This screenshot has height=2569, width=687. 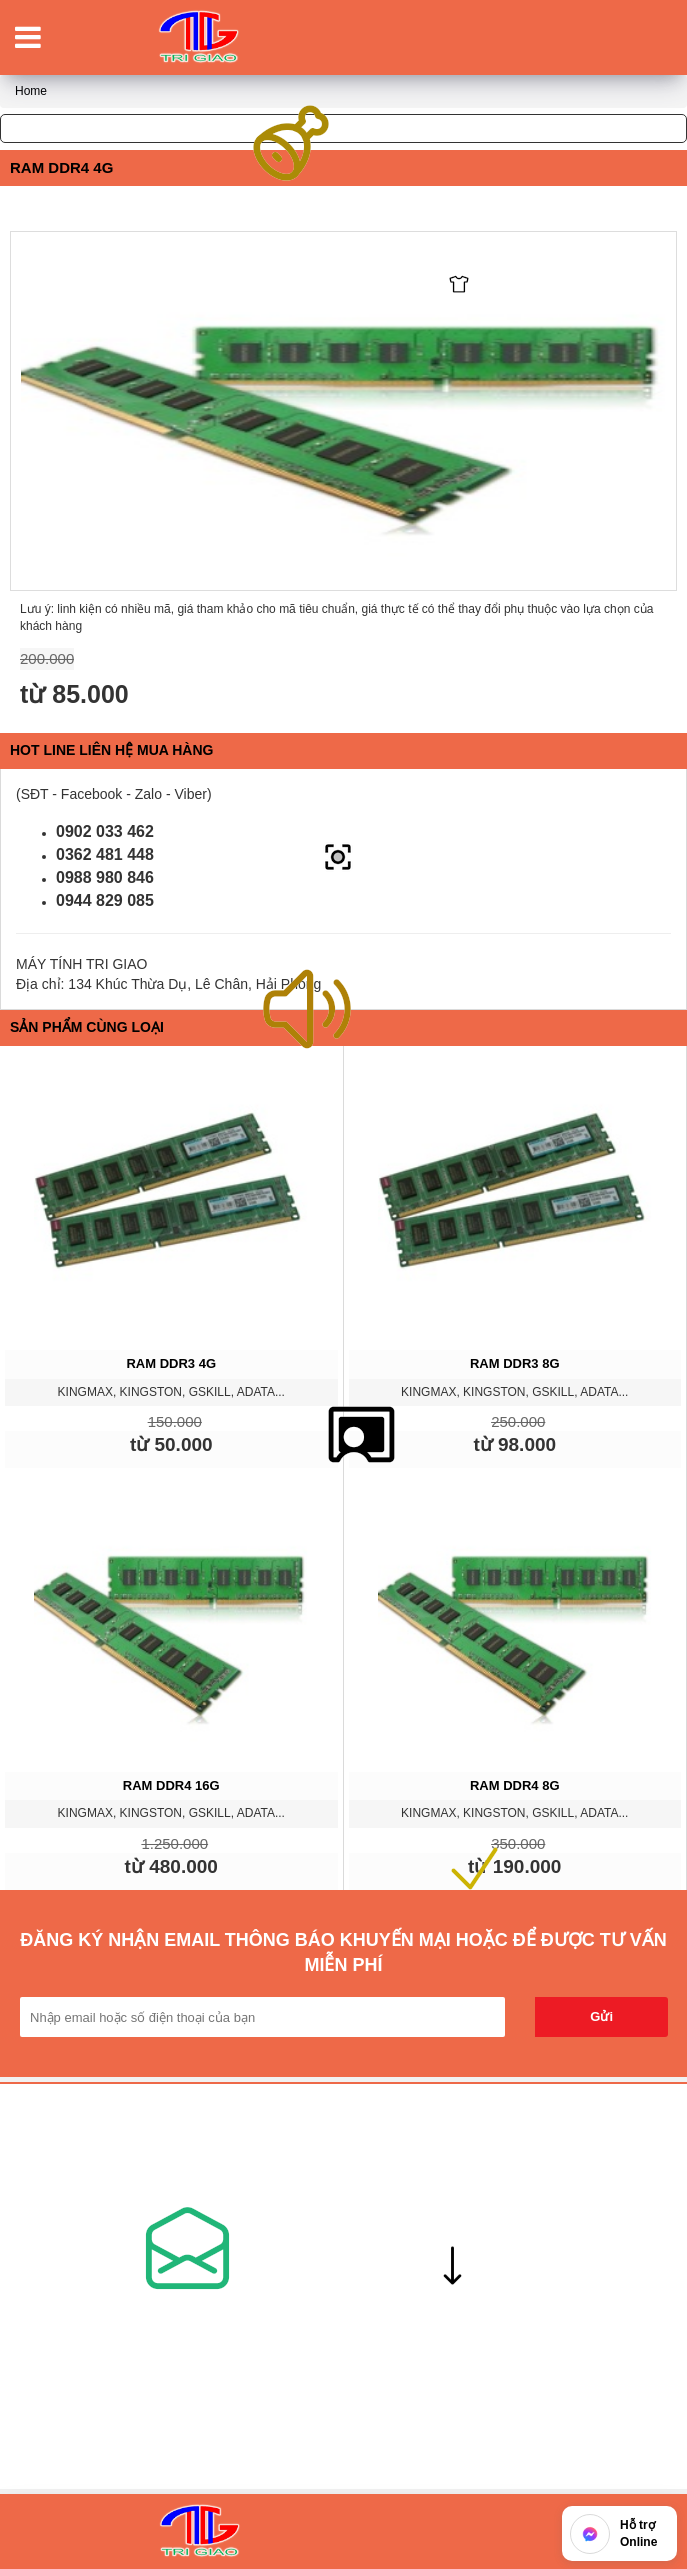 What do you see at coordinates (361, 1434) in the screenshot?
I see `access teaching or presentation mode` at bounding box center [361, 1434].